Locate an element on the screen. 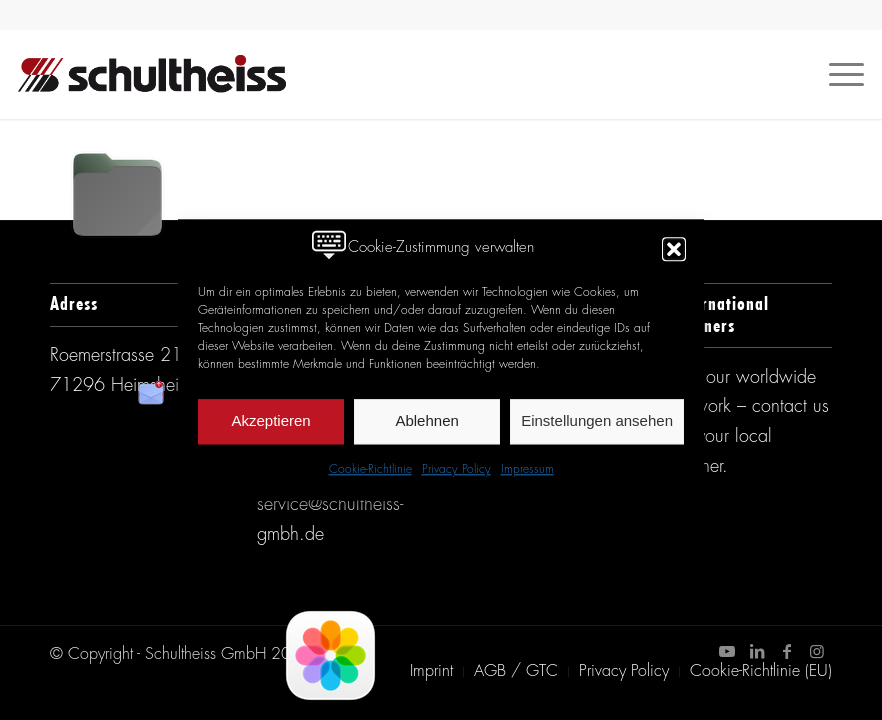 The height and width of the screenshot is (720, 882). hide the virtual keyboard is located at coordinates (329, 245).